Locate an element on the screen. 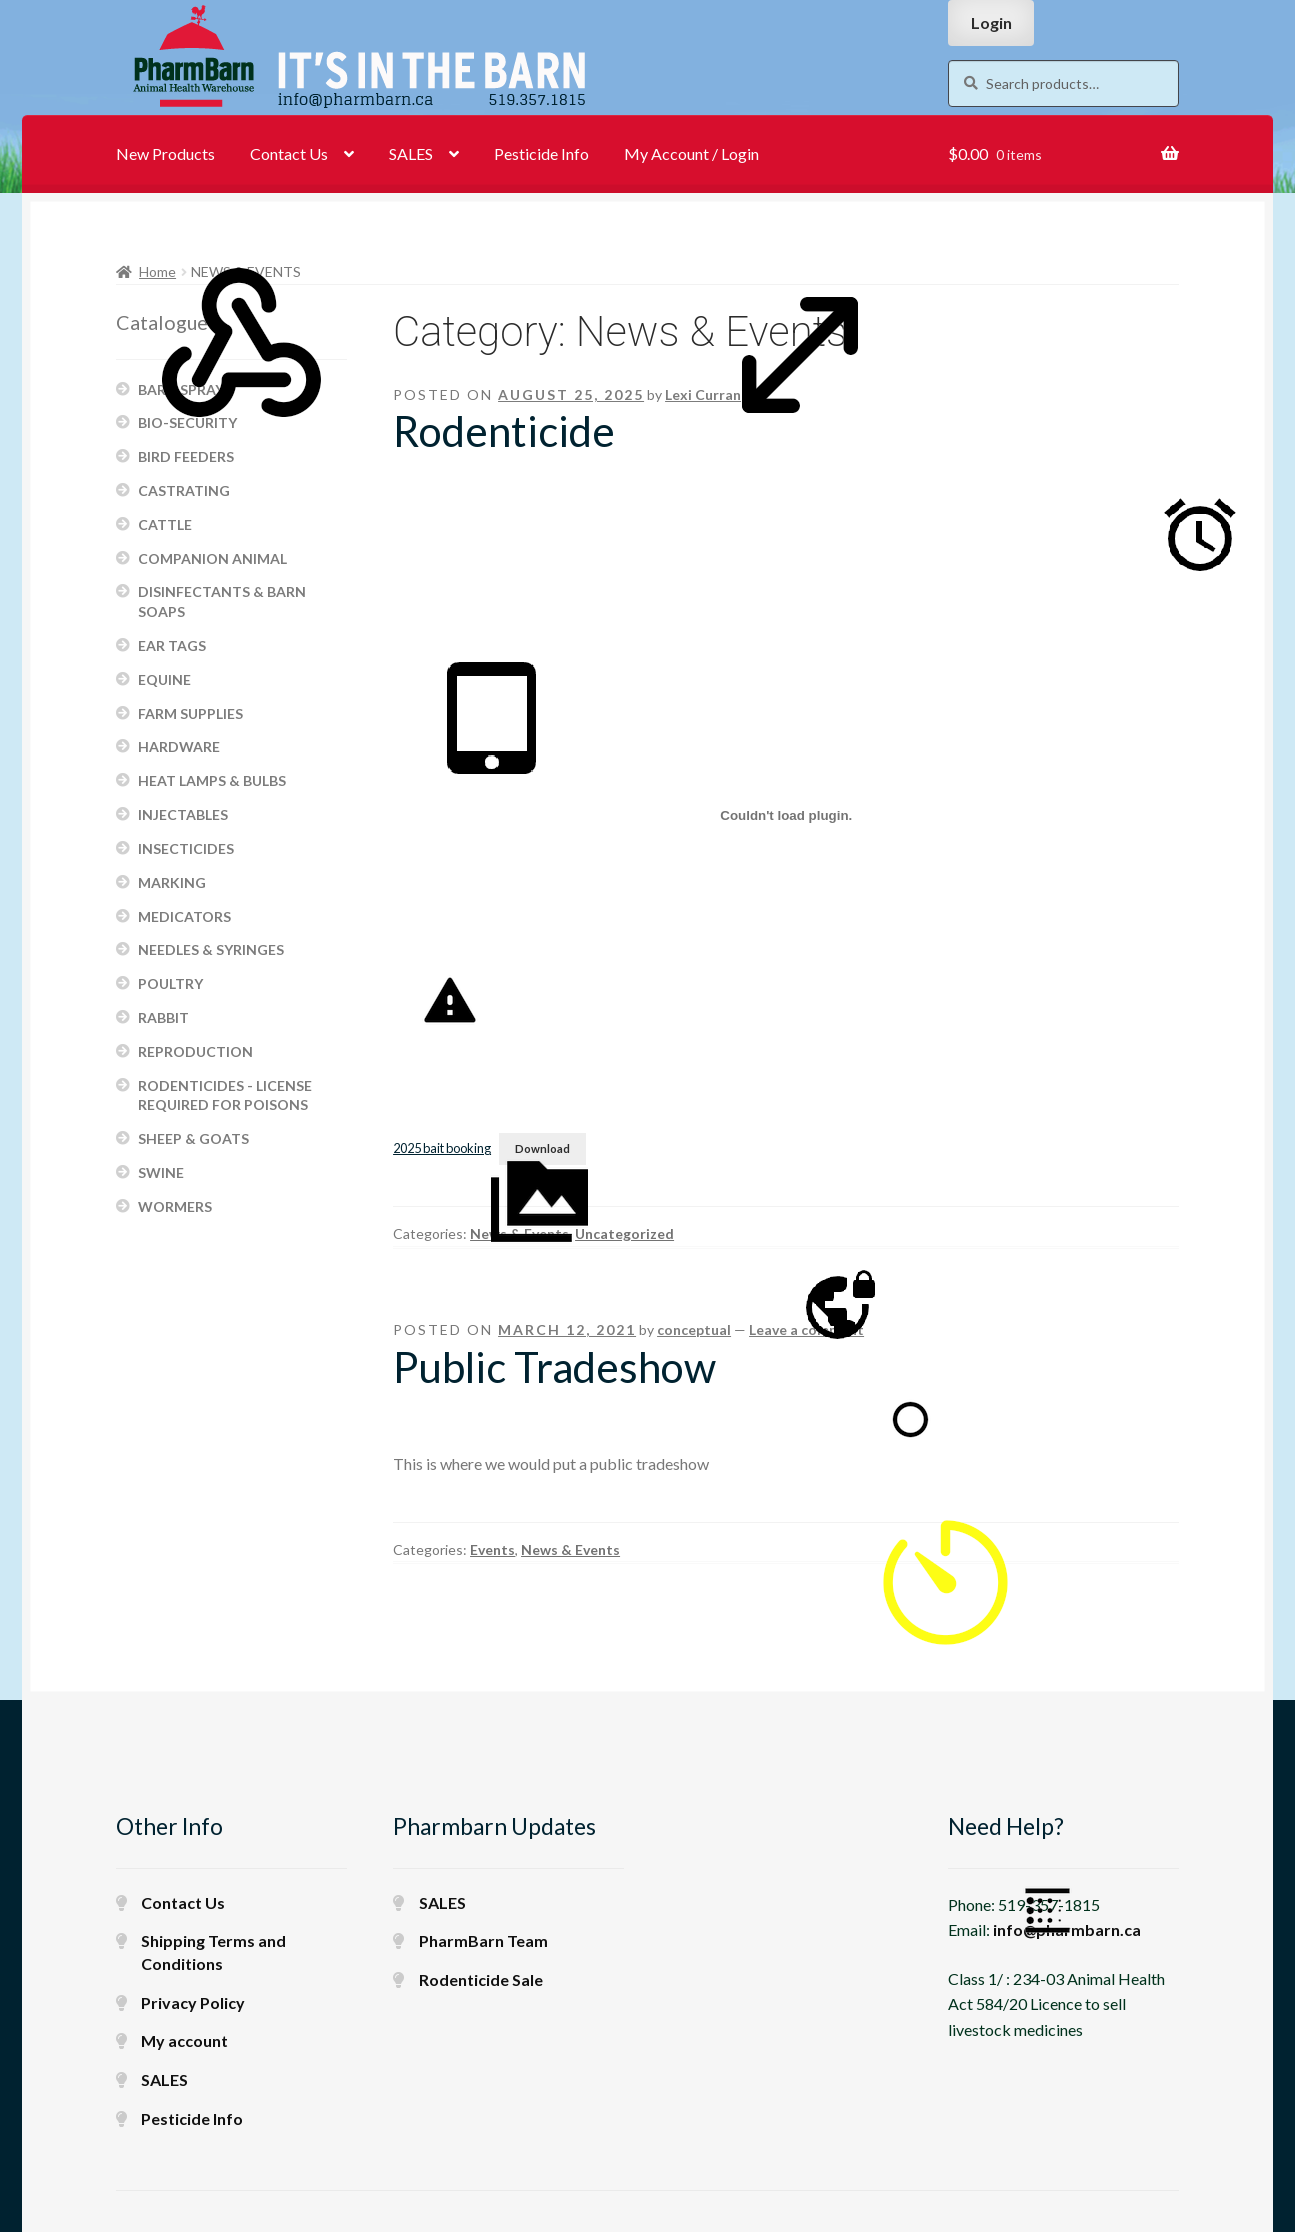  indicates an unselected or inactive radio button option is located at coordinates (910, 1419).